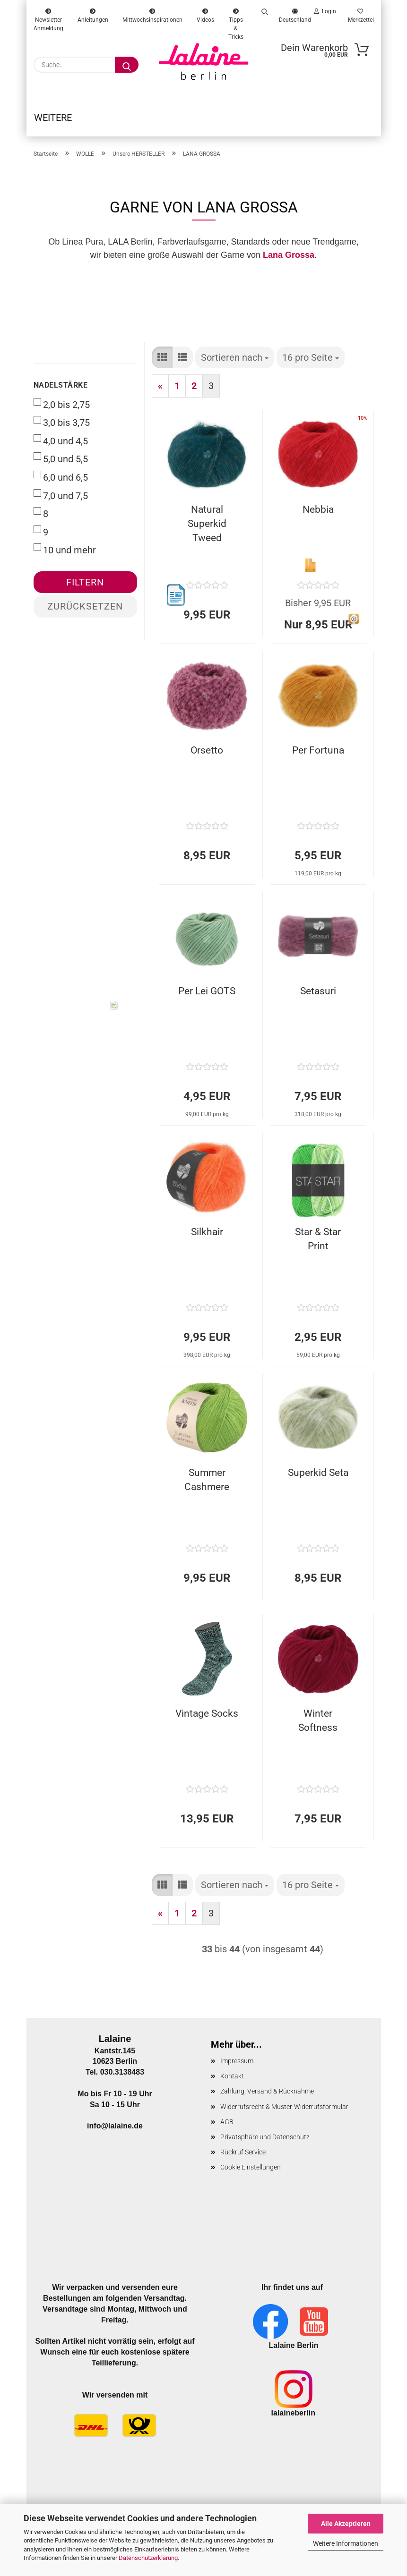 This screenshot has width=407, height=2576. Describe the element at coordinates (310, 565) in the screenshot. I see `a zstandard compressed file` at that location.